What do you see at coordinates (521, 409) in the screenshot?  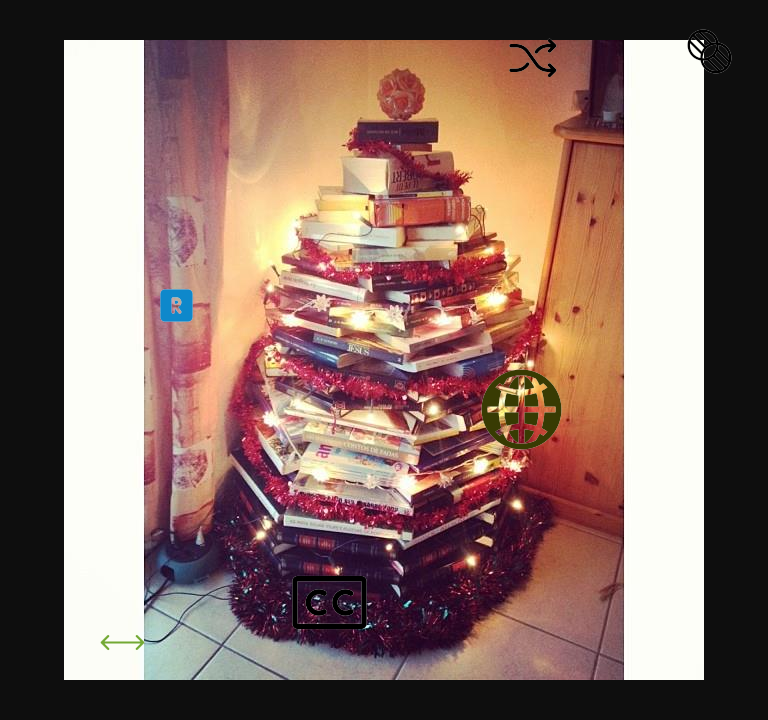 I see `access website or browse the web` at bounding box center [521, 409].